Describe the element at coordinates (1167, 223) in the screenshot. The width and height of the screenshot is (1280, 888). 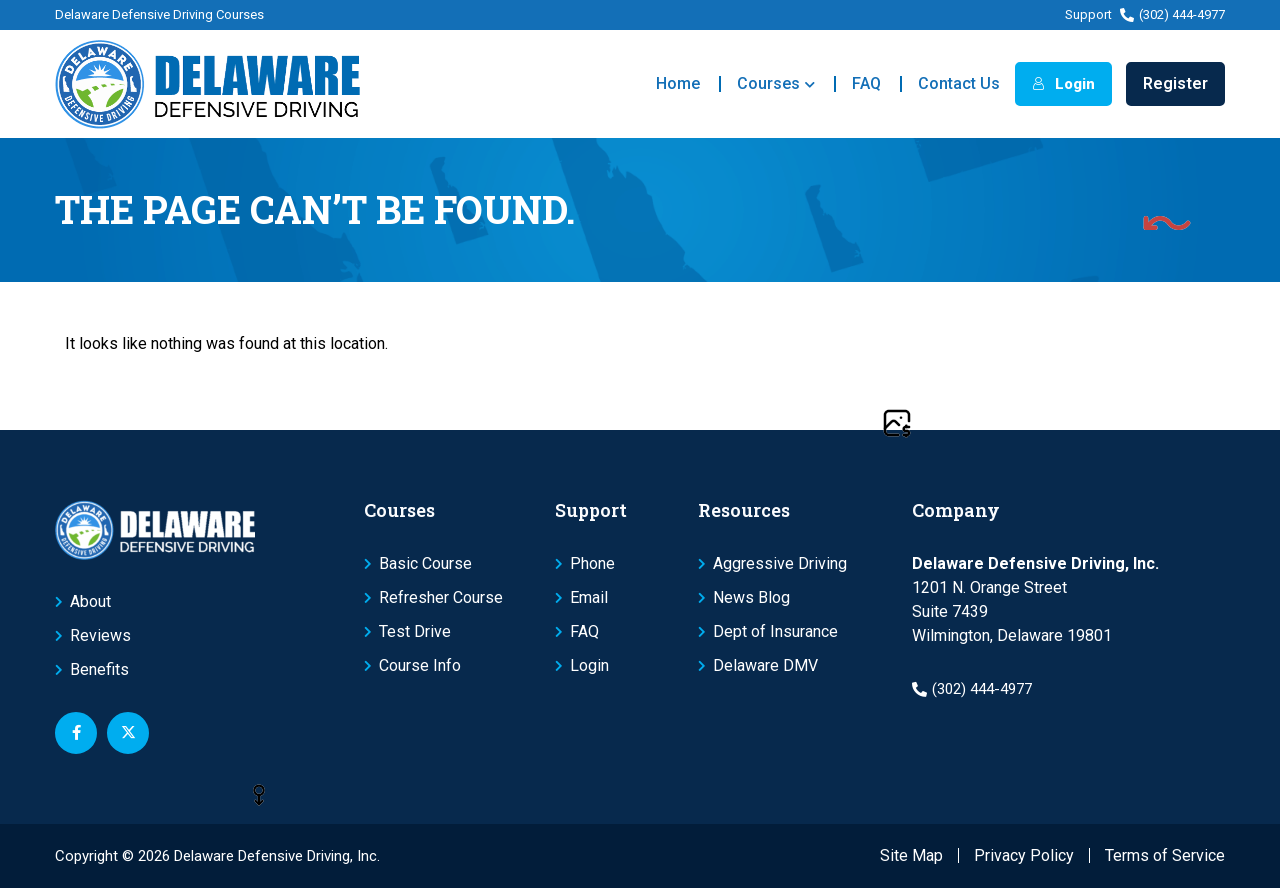
I see `undo or revert previous action` at that location.